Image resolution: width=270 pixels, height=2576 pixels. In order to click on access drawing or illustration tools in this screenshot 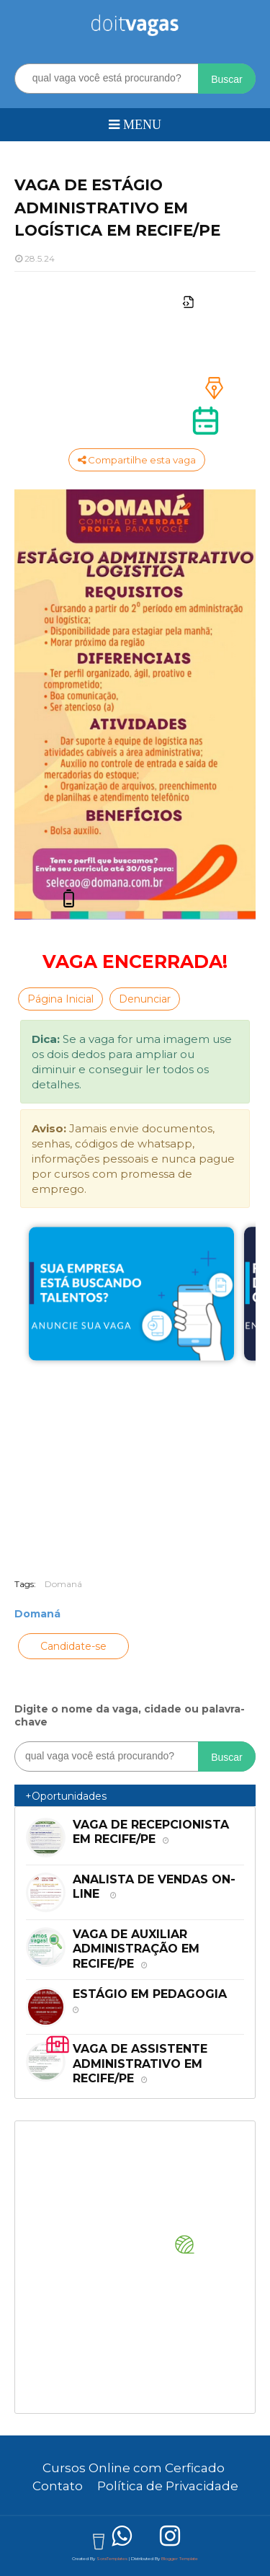, I will do `click(214, 387)`.